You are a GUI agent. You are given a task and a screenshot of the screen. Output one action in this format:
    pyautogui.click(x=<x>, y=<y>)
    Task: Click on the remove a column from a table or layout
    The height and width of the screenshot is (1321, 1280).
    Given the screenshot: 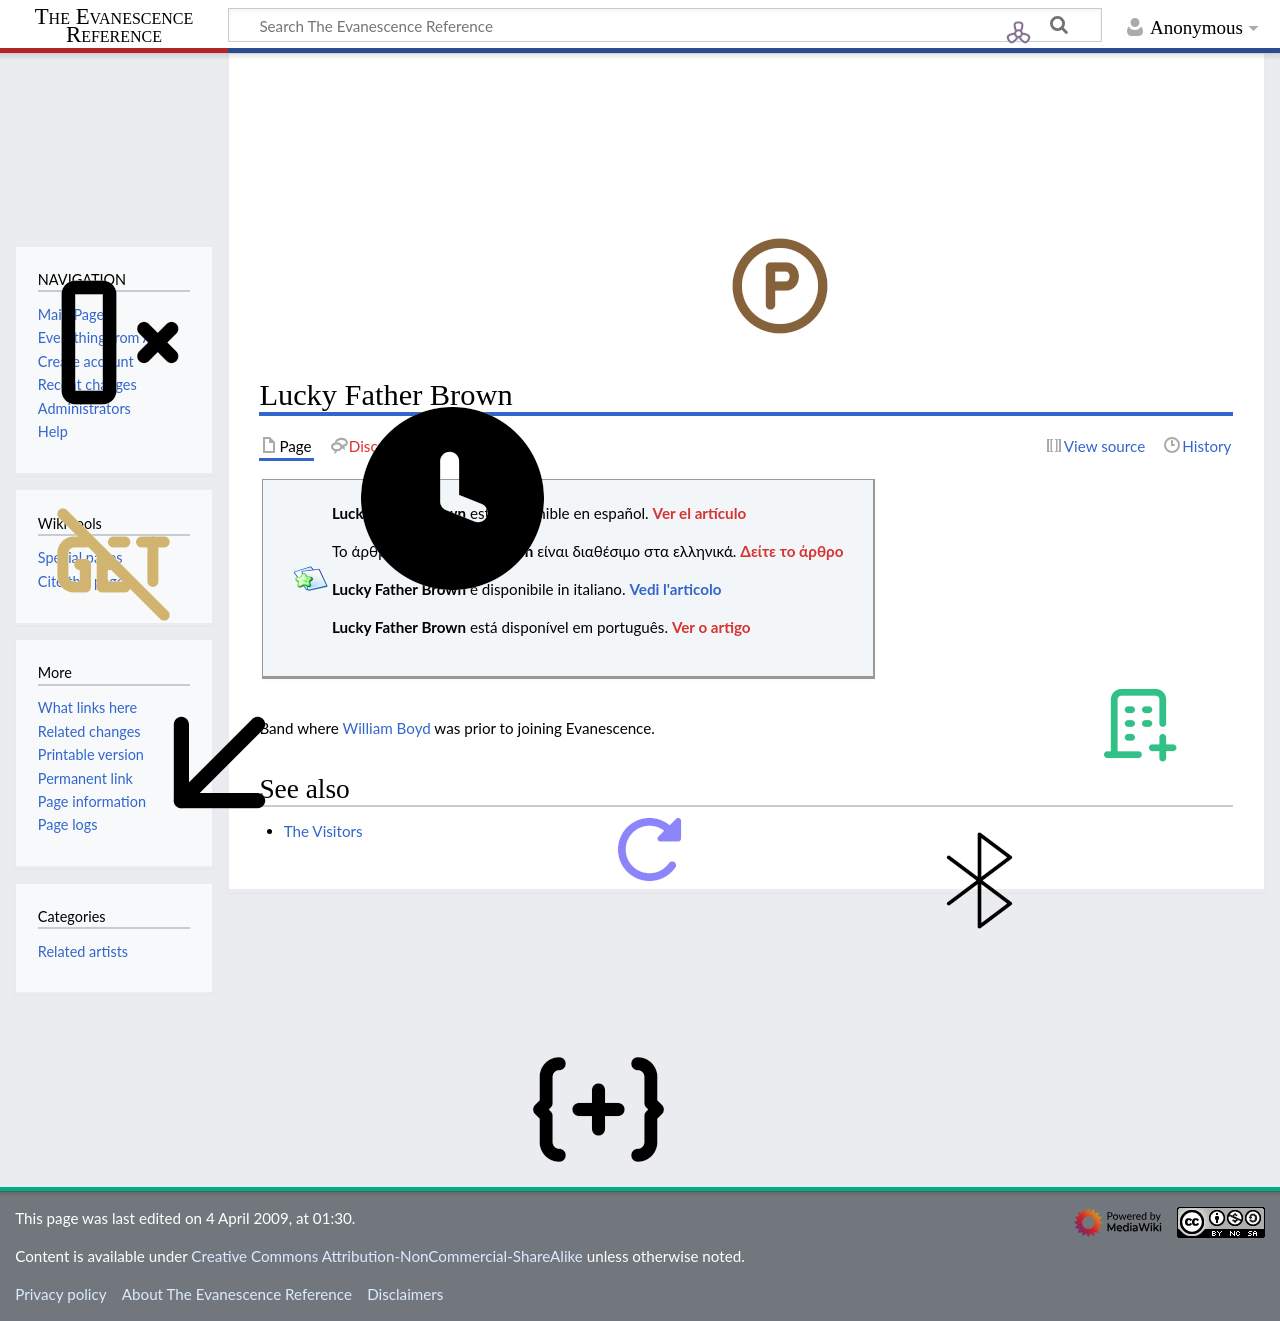 What is the action you would take?
    pyautogui.click(x=116, y=342)
    